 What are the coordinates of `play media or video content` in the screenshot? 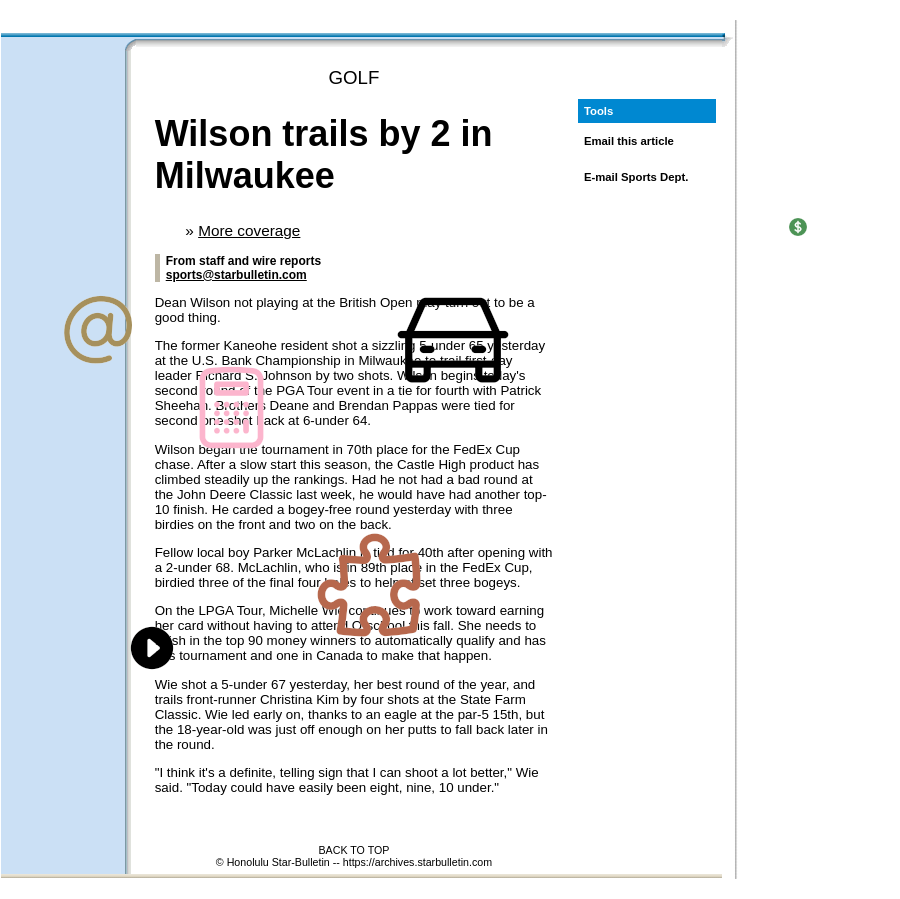 It's located at (152, 648).